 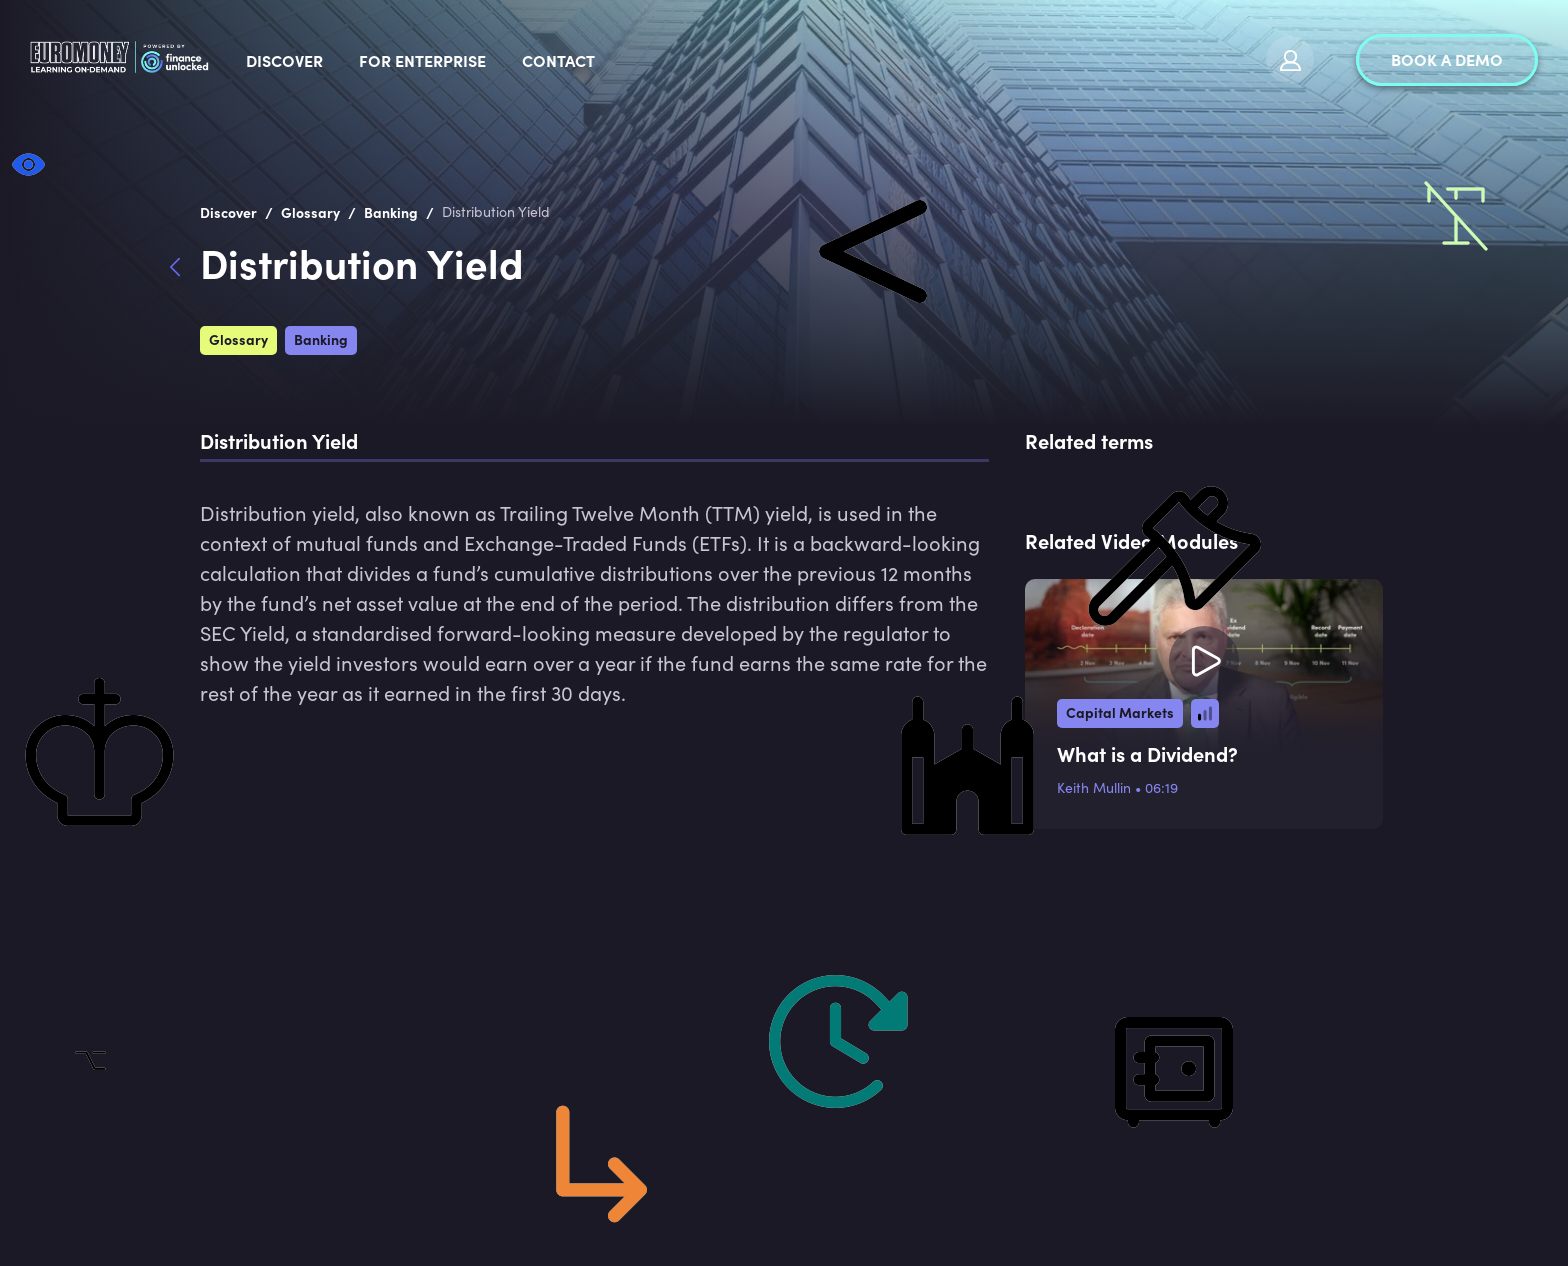 What do you see at coordinates (1174, 561) in the screenshot?
I see `tool or equipment category` at bounding box center [1174, 561].